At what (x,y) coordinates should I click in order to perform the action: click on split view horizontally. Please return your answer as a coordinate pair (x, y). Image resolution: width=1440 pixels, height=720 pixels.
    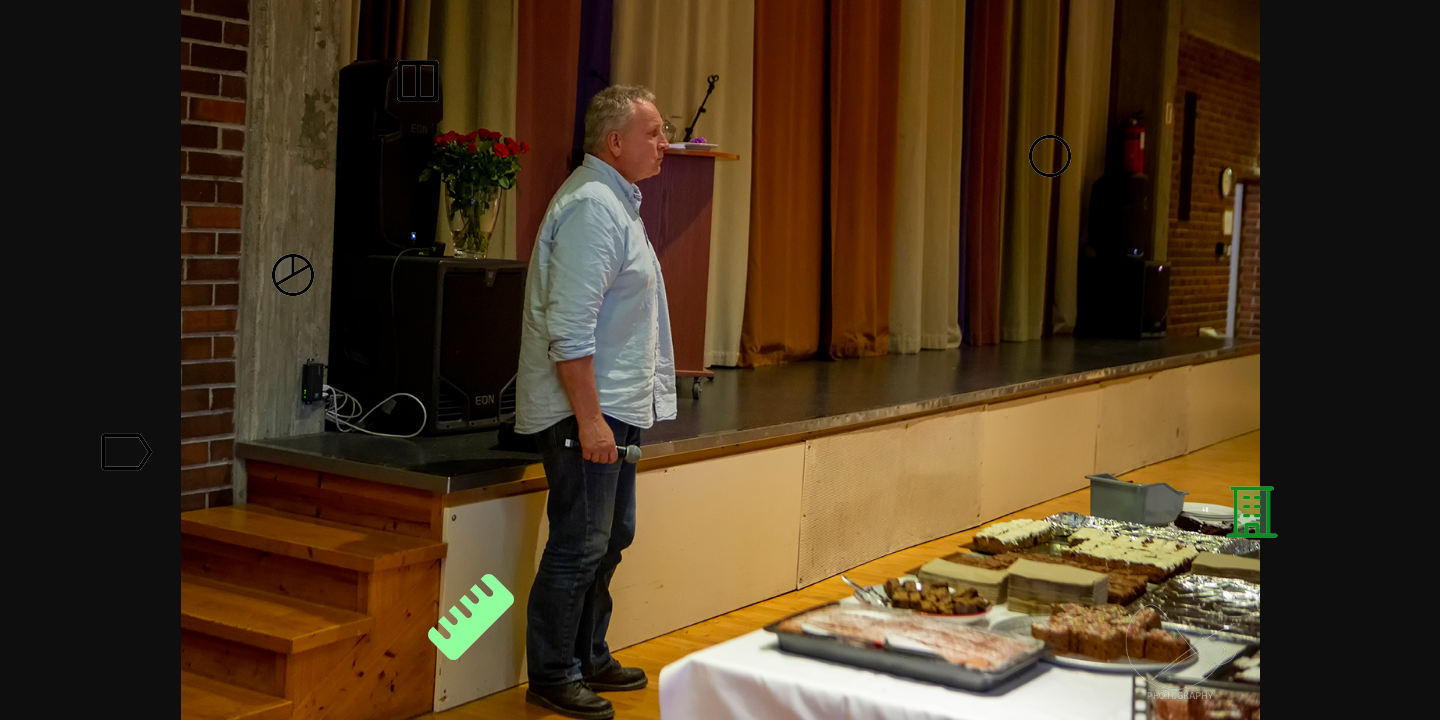
    Looking at the image, I should click on (418, 81).